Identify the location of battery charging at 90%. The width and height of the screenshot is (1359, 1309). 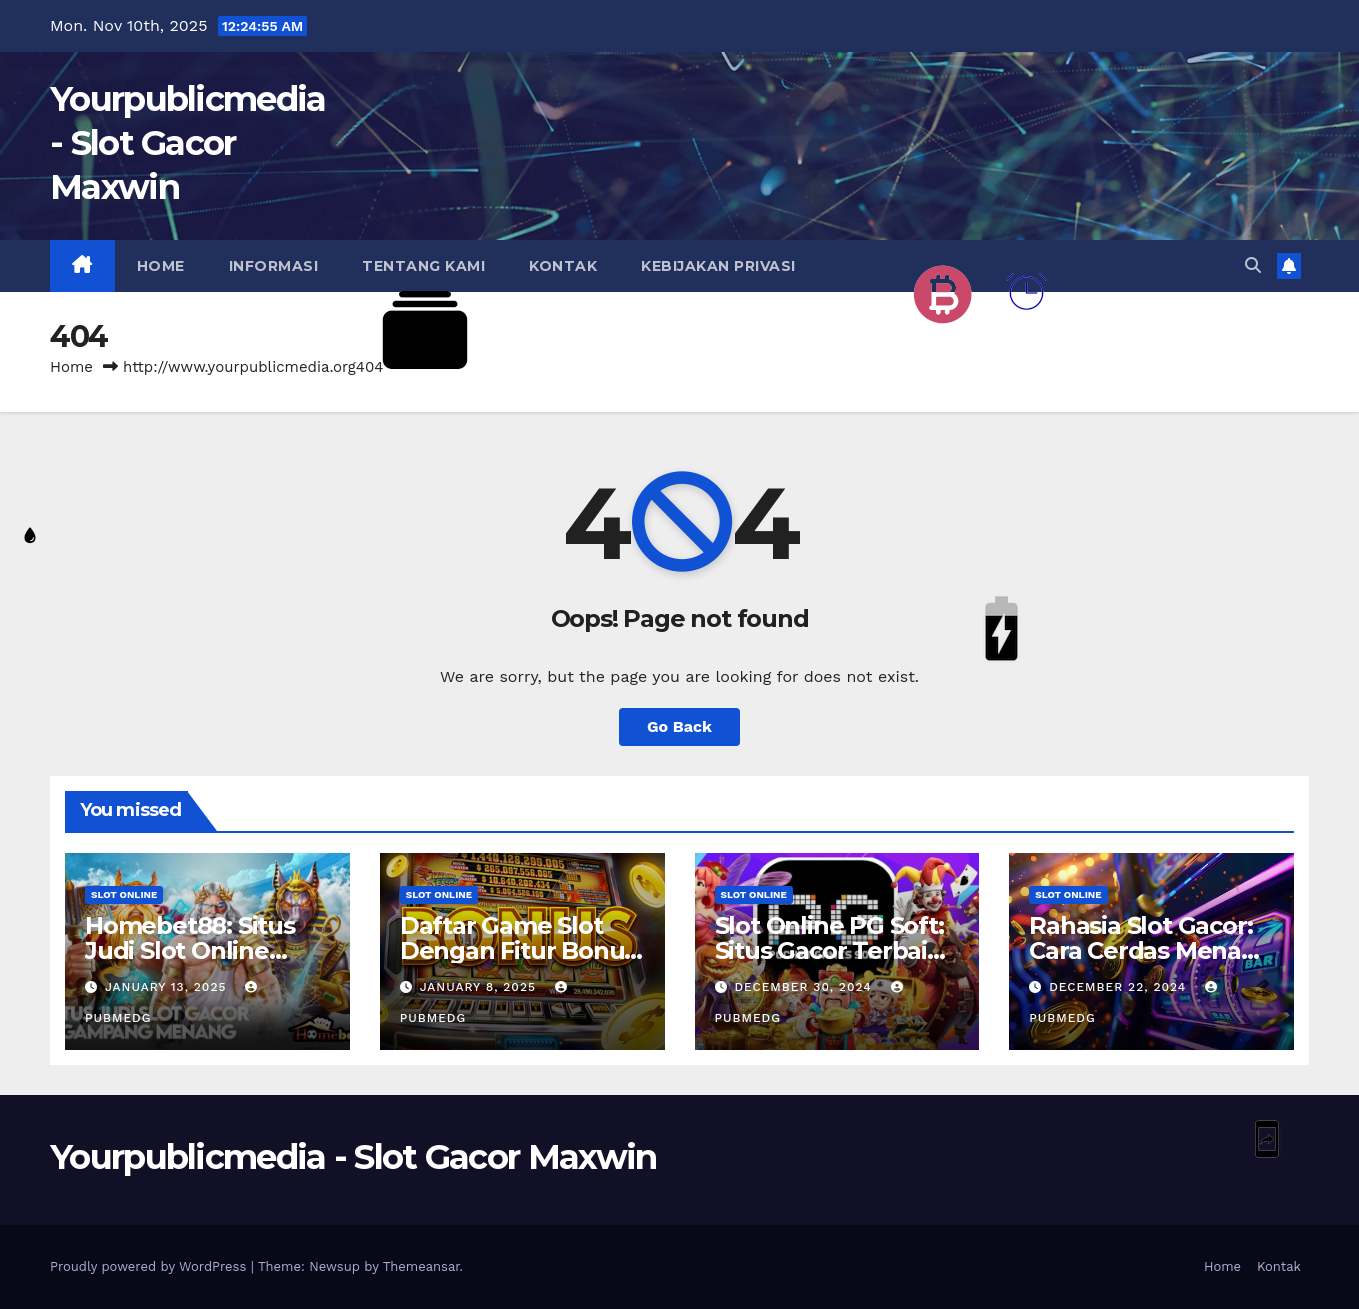
(1001, 628).